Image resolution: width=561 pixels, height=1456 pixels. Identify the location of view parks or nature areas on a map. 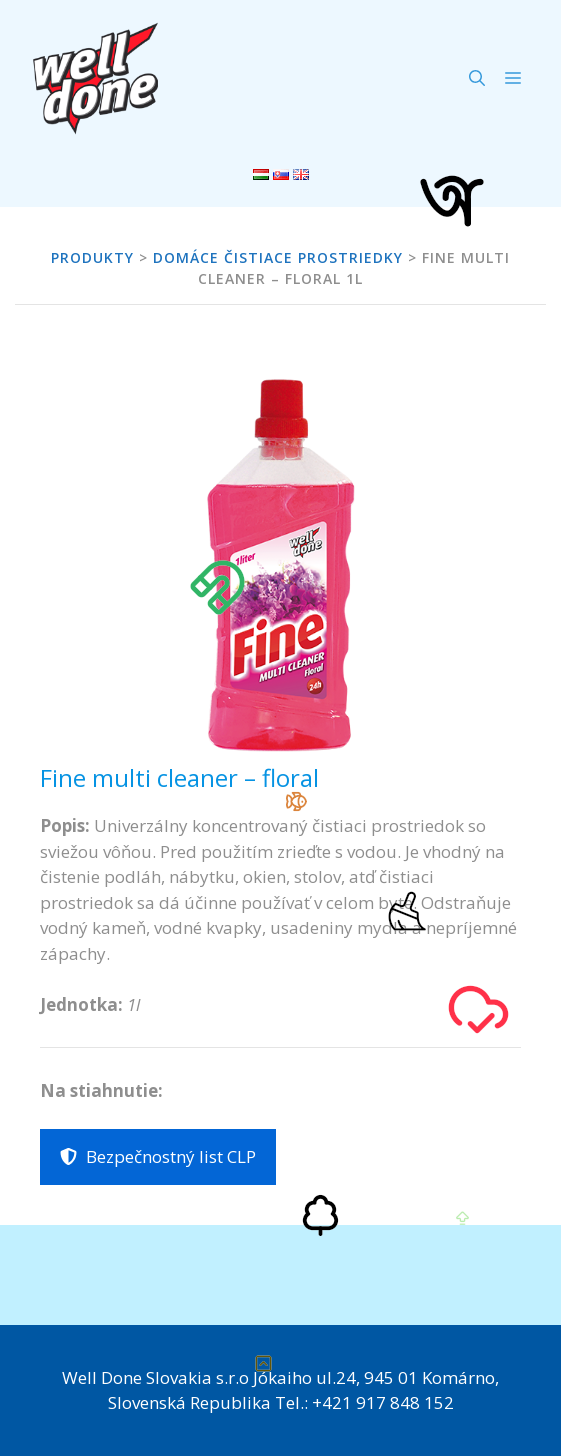
(320, 1214).